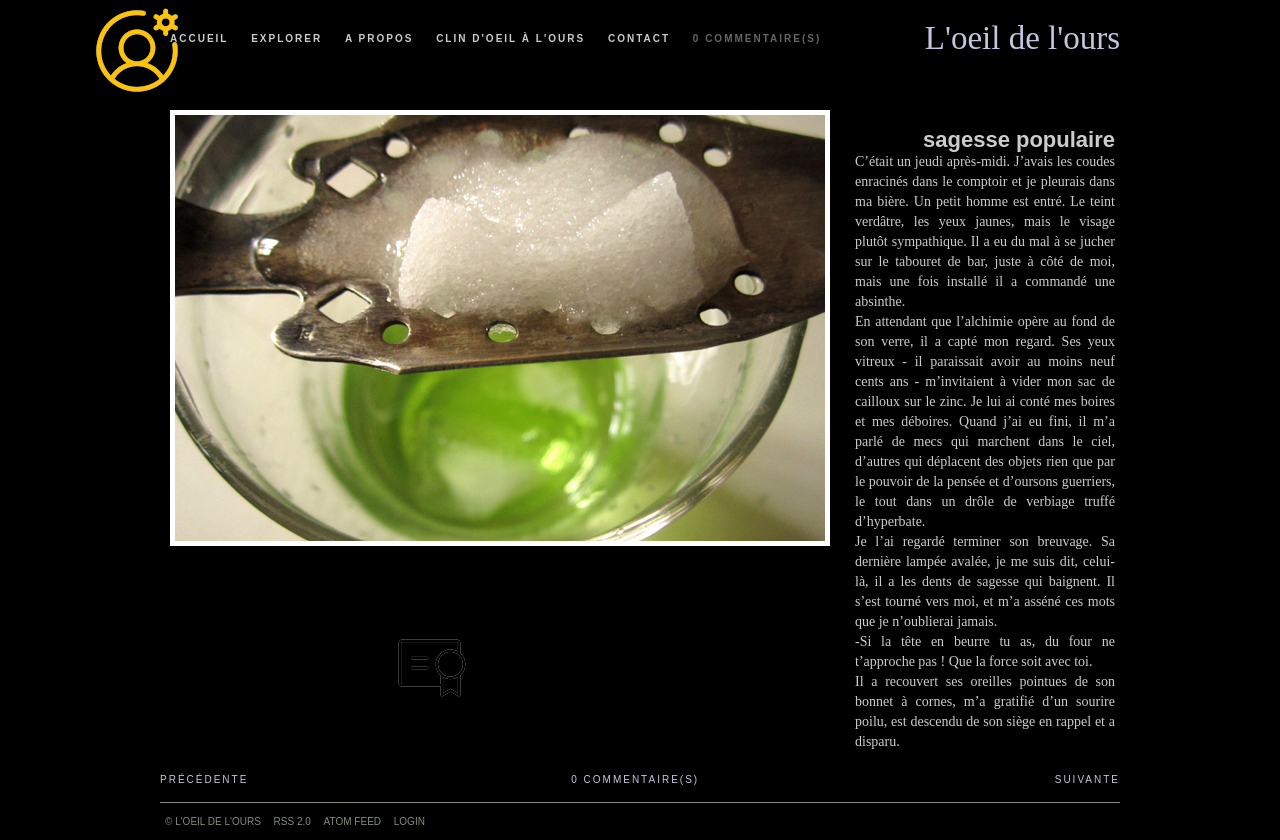 This screenshot has width=1280, height=840. Describe the element at coordinates (137, 51) in the screenshot. I see `access user profile settings` at that location.